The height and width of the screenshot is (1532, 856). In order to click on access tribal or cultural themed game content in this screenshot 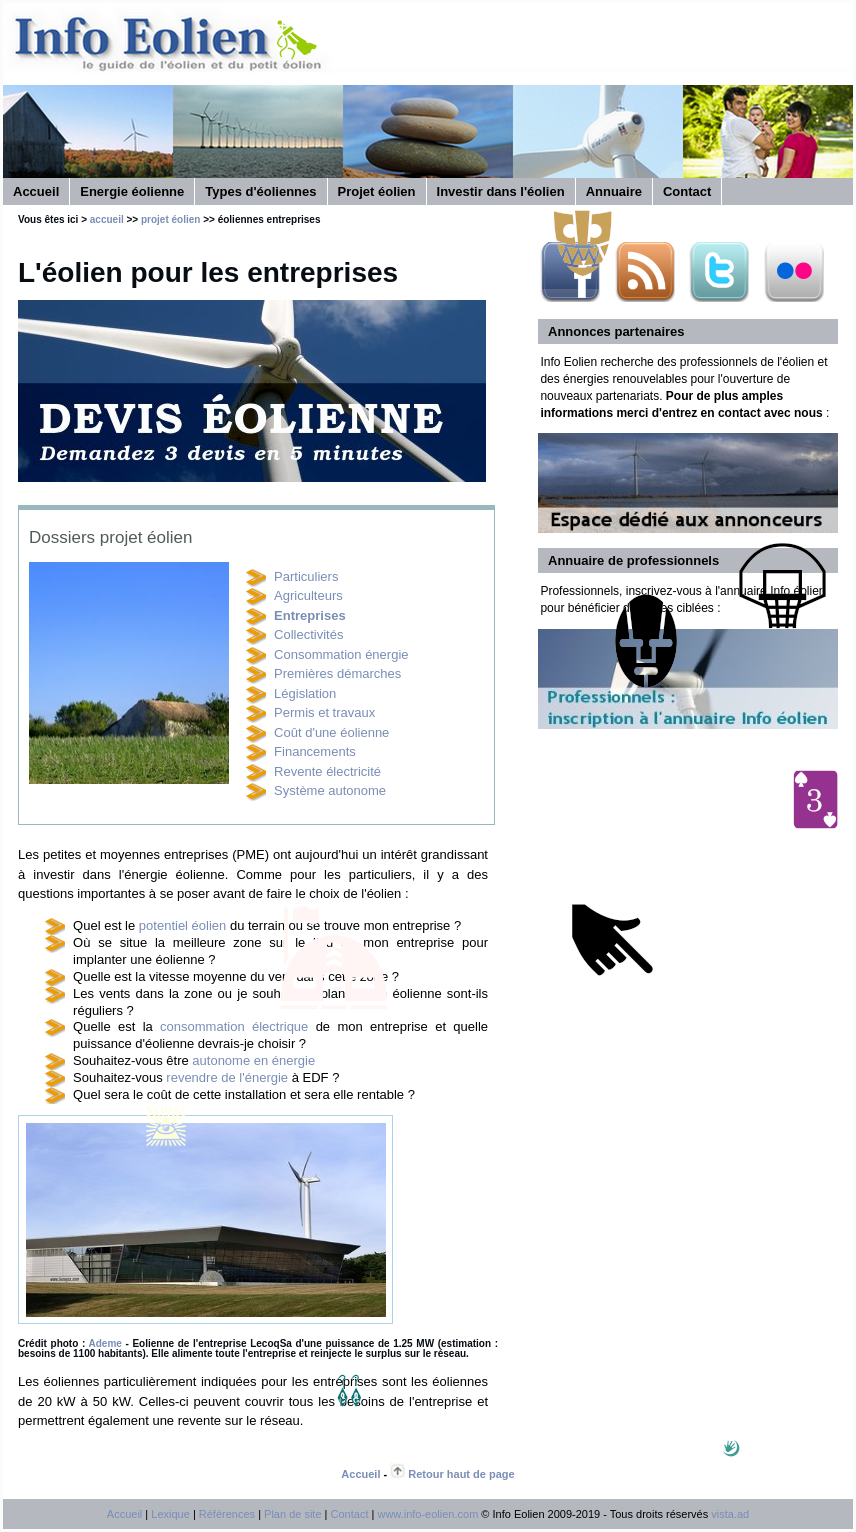, I will do `click(581, 243)`.